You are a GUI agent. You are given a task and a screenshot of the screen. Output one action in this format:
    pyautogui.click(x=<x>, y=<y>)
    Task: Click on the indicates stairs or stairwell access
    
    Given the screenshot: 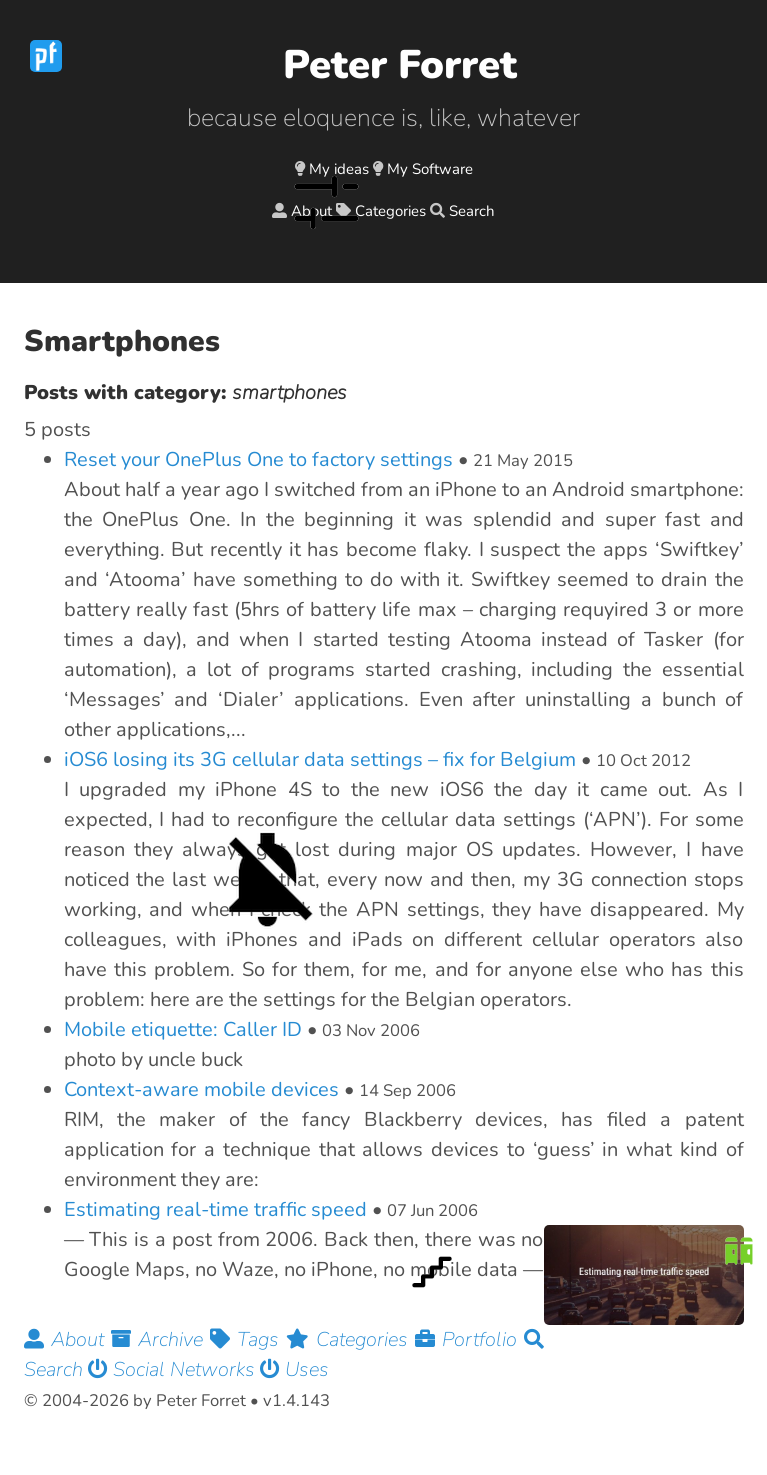 What is the action you would take?
    pyautogui.click(x=432, y=1272)
    